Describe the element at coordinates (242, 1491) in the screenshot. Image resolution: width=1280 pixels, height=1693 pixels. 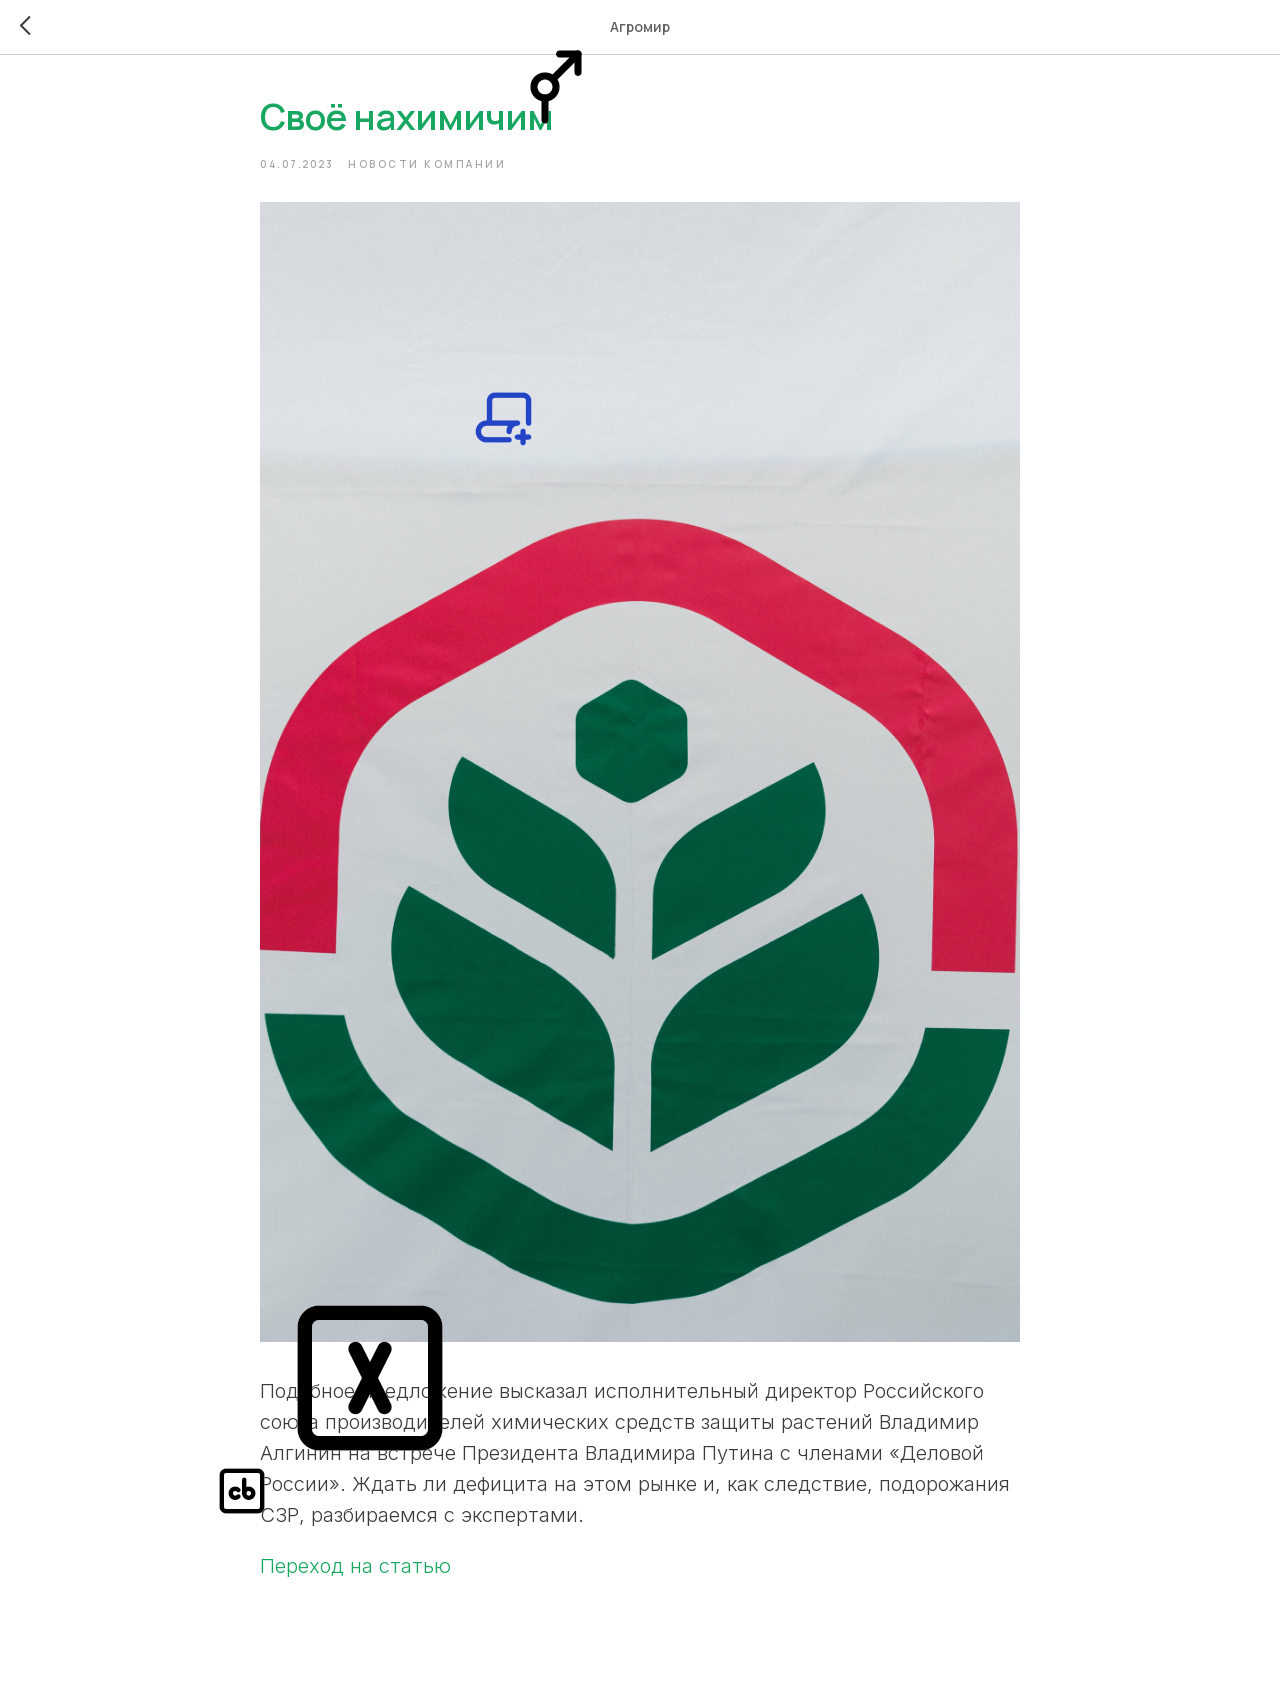
I see `visit crunchbase company profile` at that location.